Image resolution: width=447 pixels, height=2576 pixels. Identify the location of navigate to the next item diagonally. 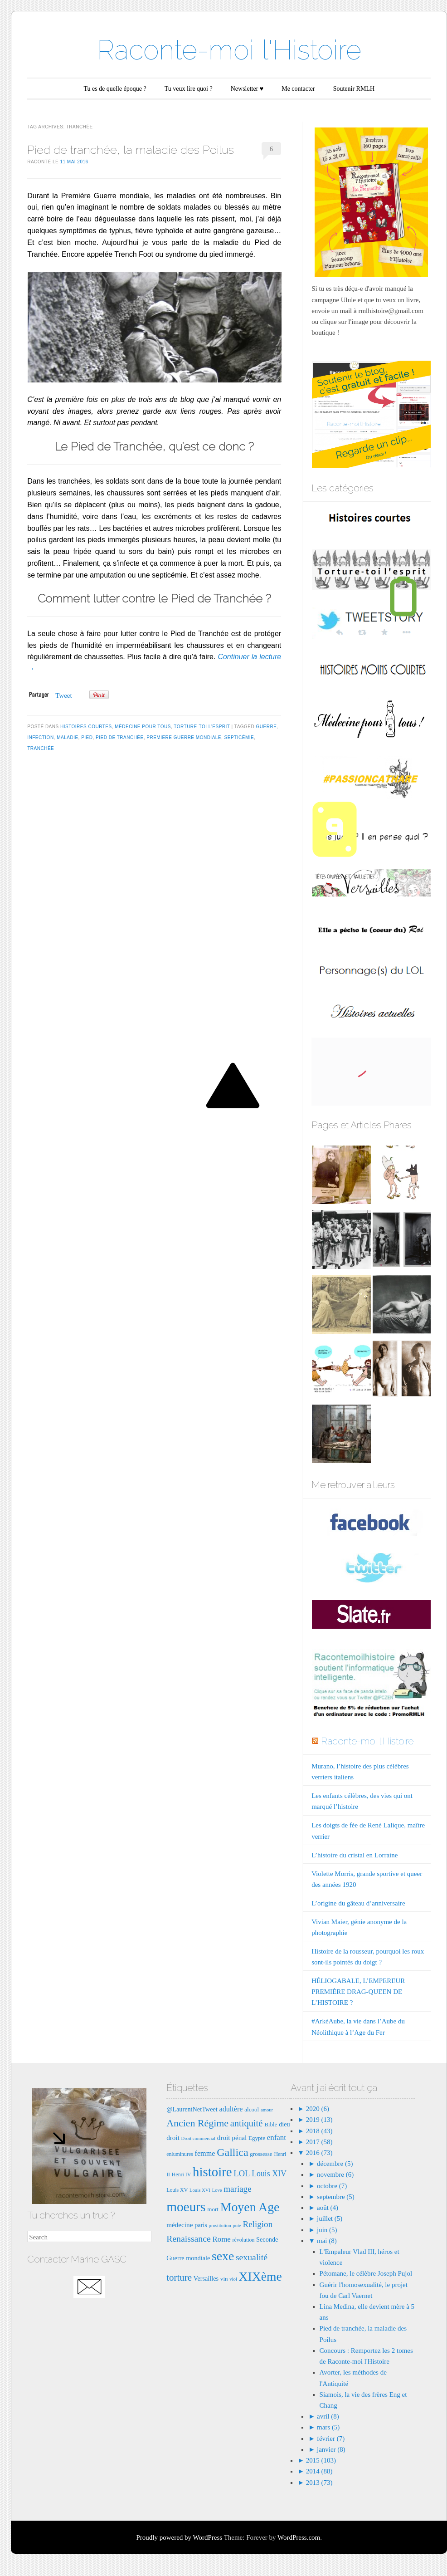
(59, 2138).